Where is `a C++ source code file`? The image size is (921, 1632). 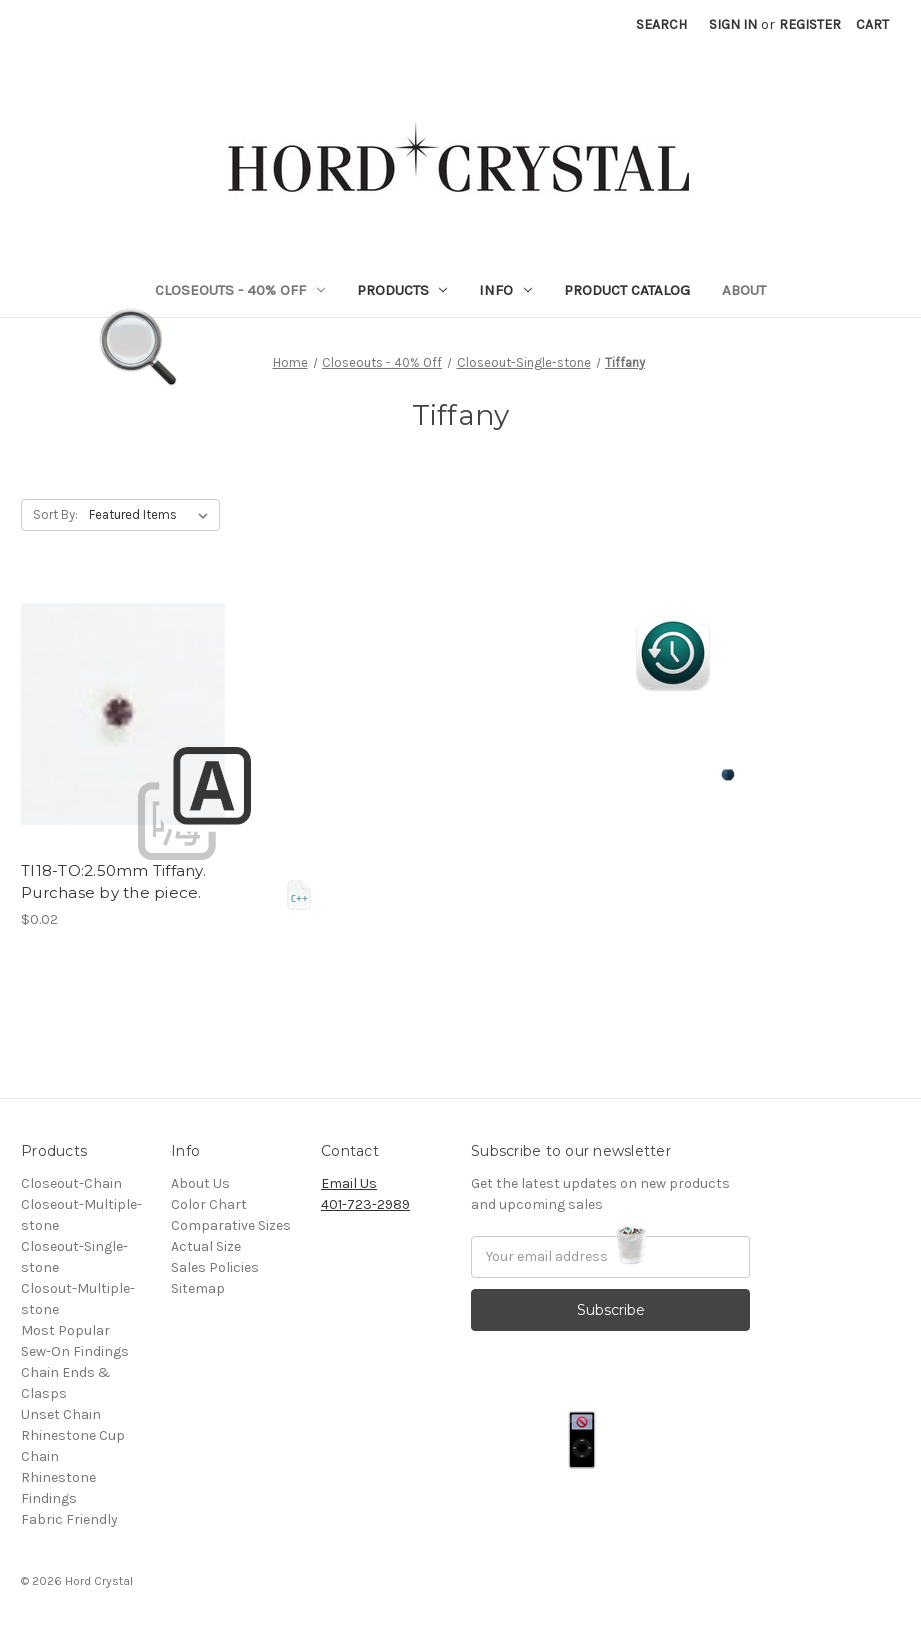 a C++ source code file is located at coordinates (299, 895).